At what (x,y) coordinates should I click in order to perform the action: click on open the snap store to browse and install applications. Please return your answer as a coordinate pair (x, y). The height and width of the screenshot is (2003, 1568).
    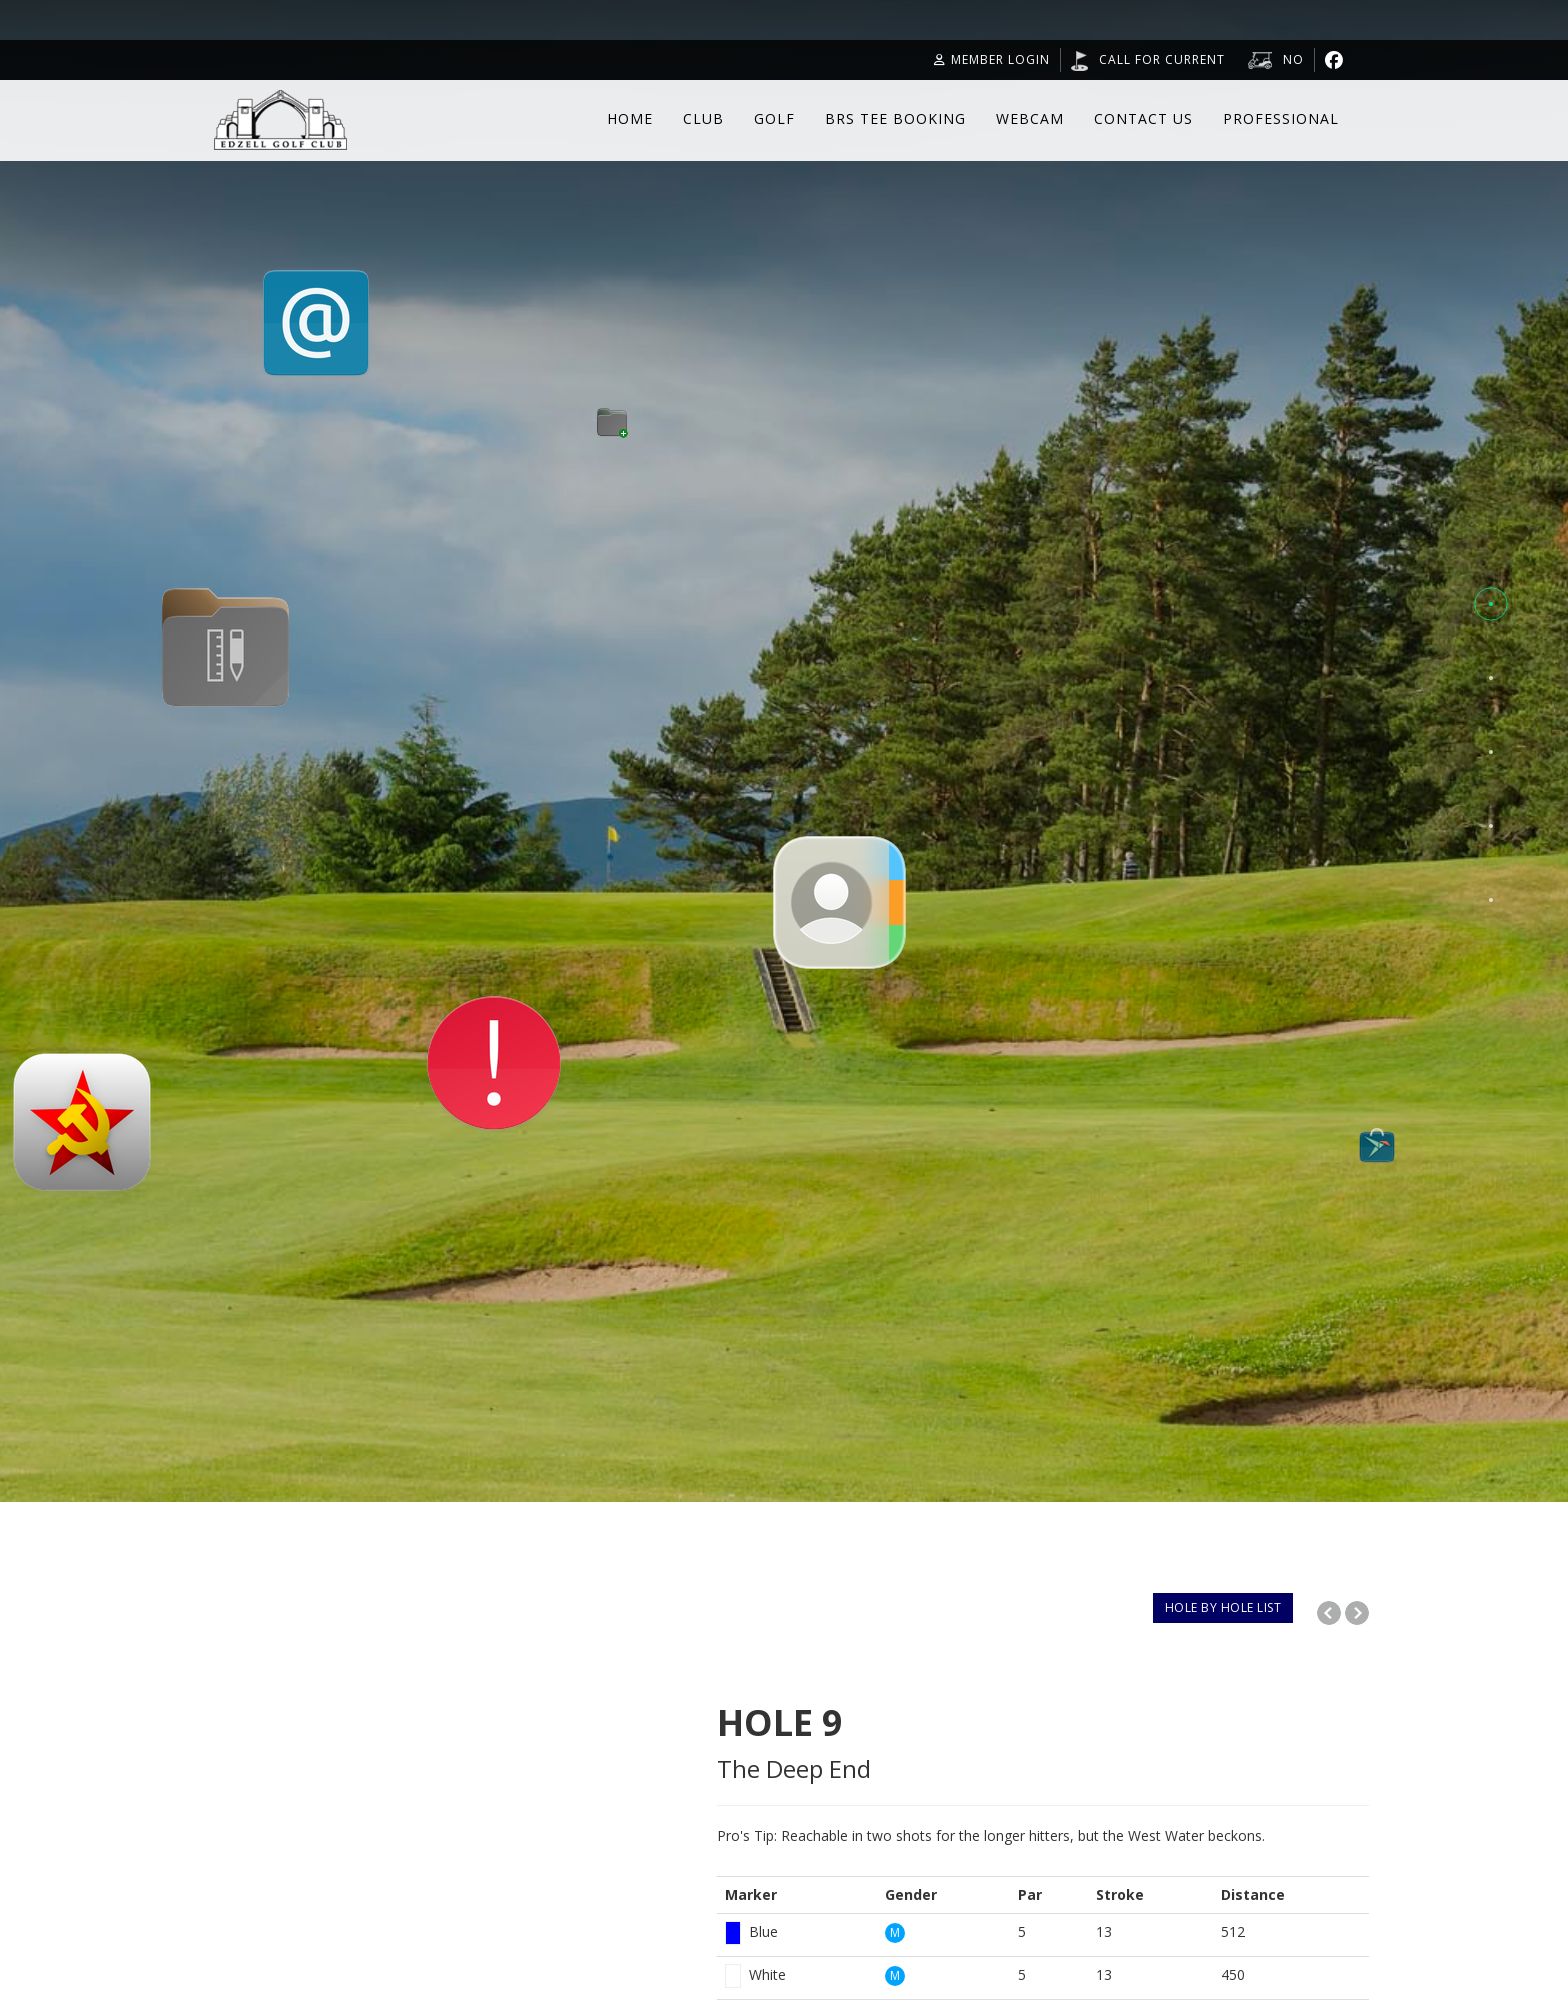
    Looking at the image, I should click on (1377, 1147).